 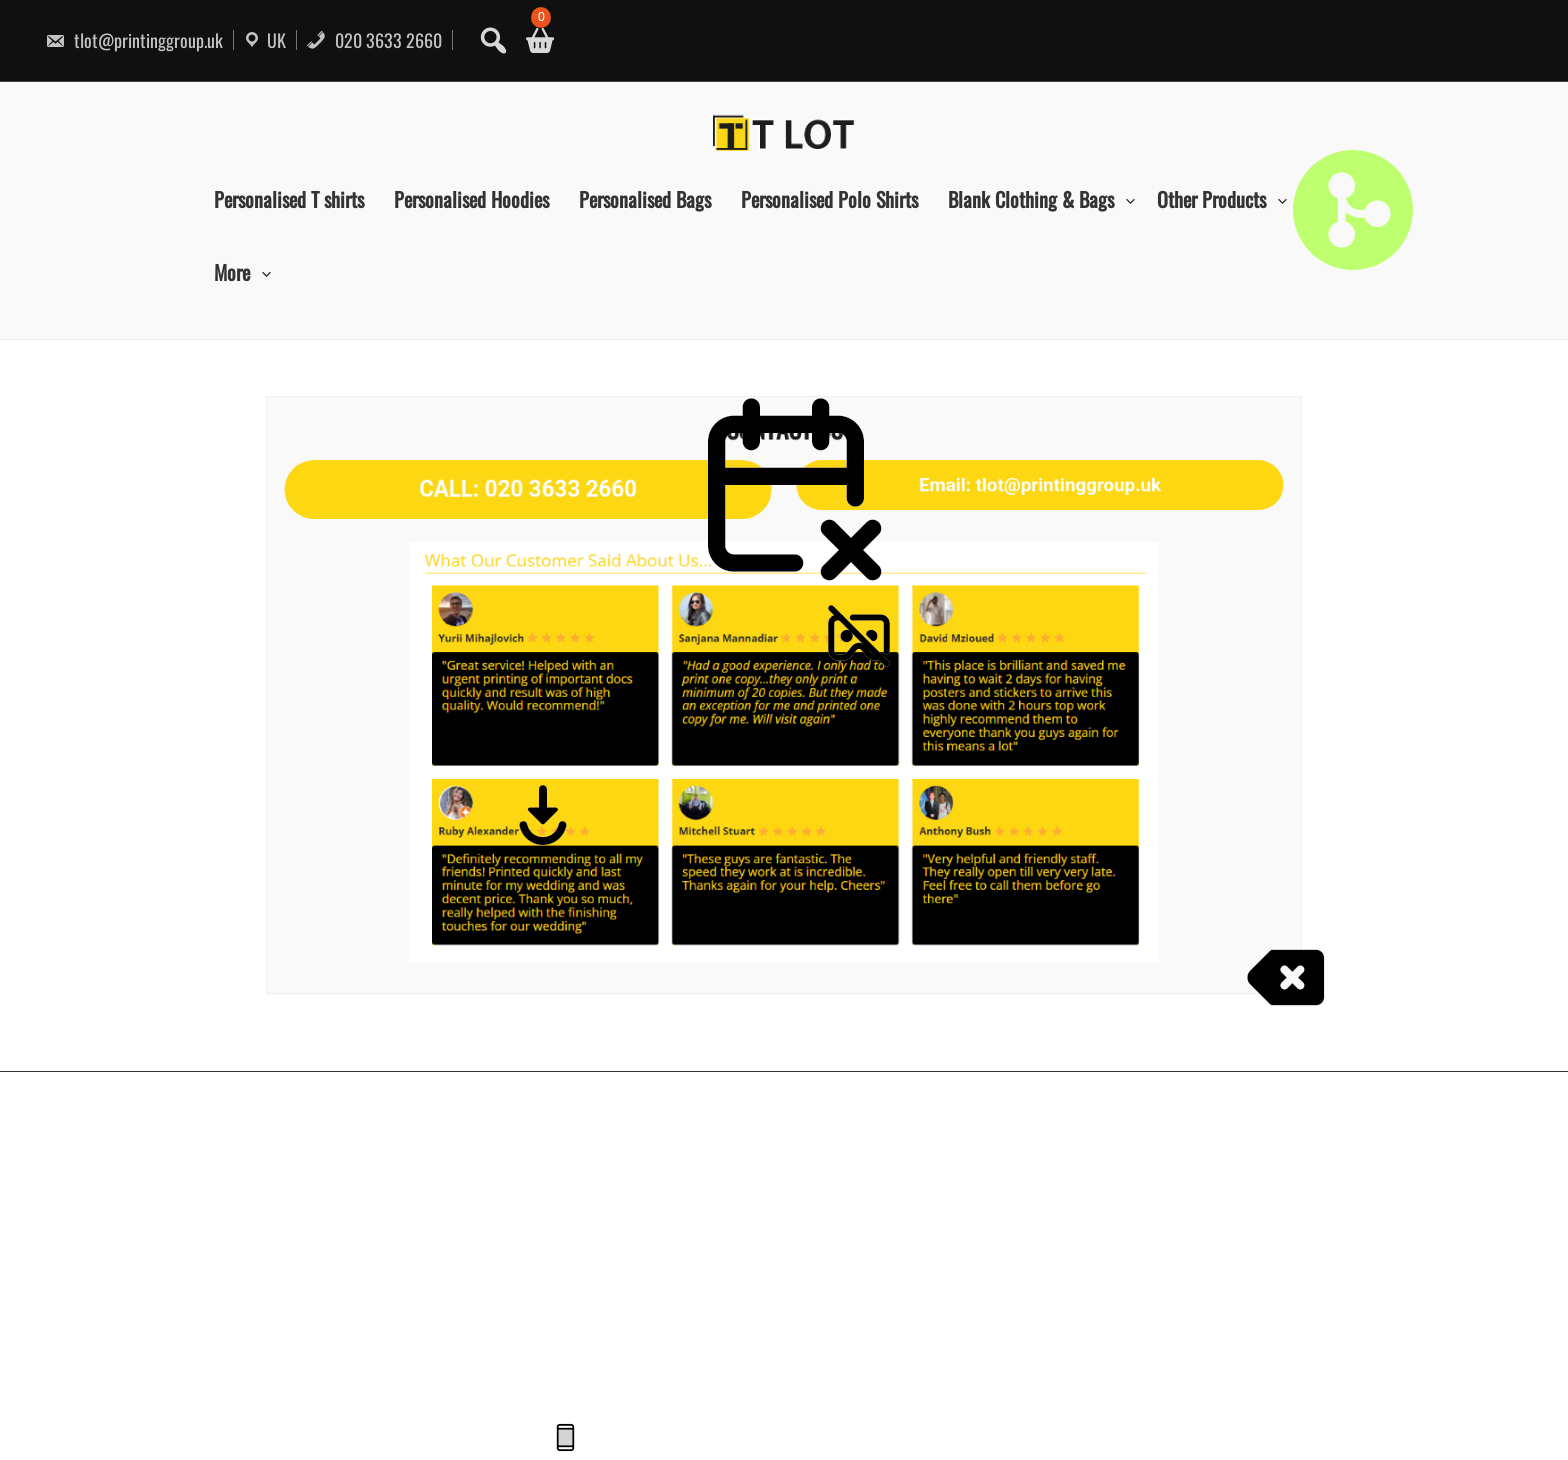 What do you see at coordinates (859, 636) in the screenshot?
I see `disable VR or cardboard viewer mode` at bounding box center [859, 636].